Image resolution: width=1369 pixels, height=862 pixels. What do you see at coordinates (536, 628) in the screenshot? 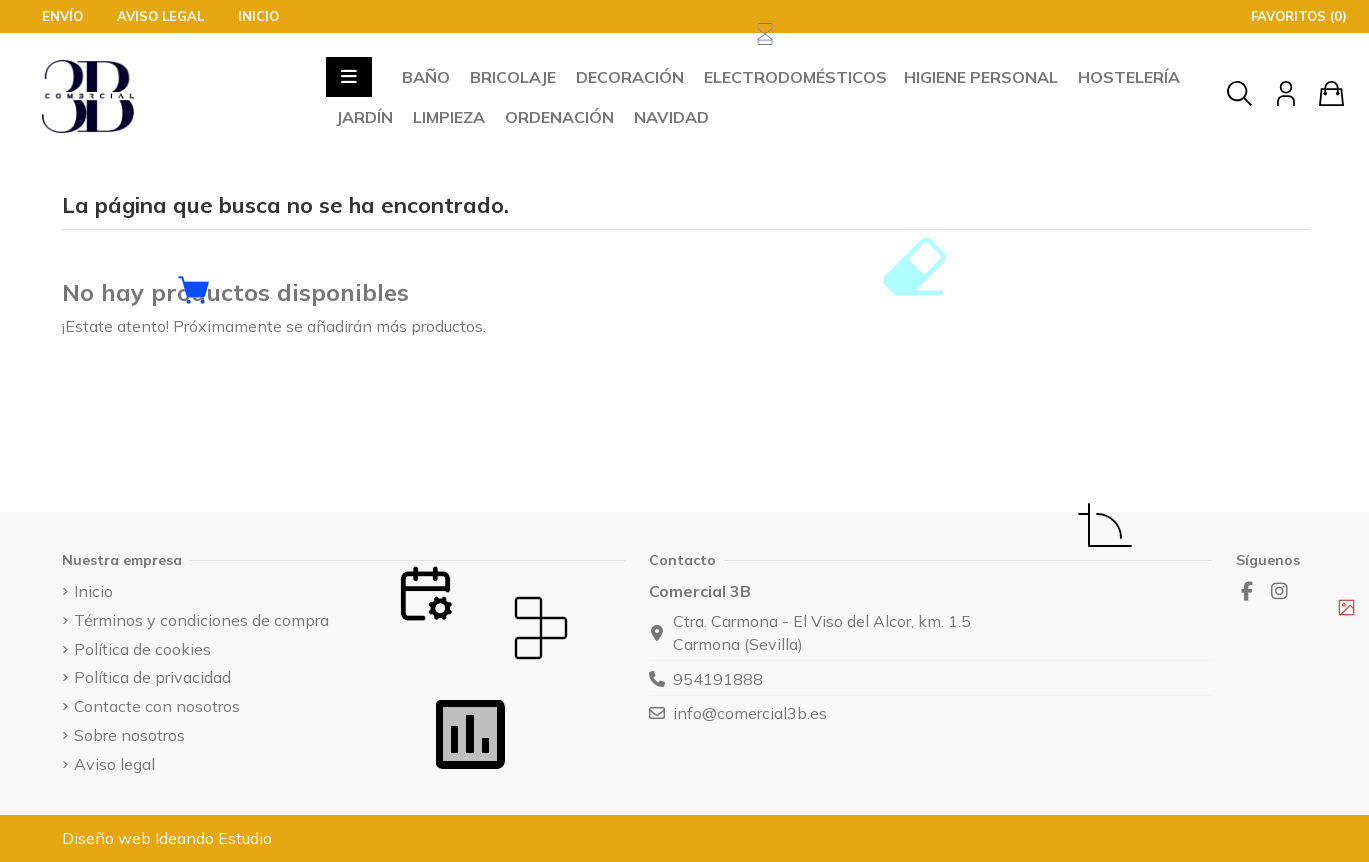
I see `open replit coding environment` at bounding box center [536, 628].